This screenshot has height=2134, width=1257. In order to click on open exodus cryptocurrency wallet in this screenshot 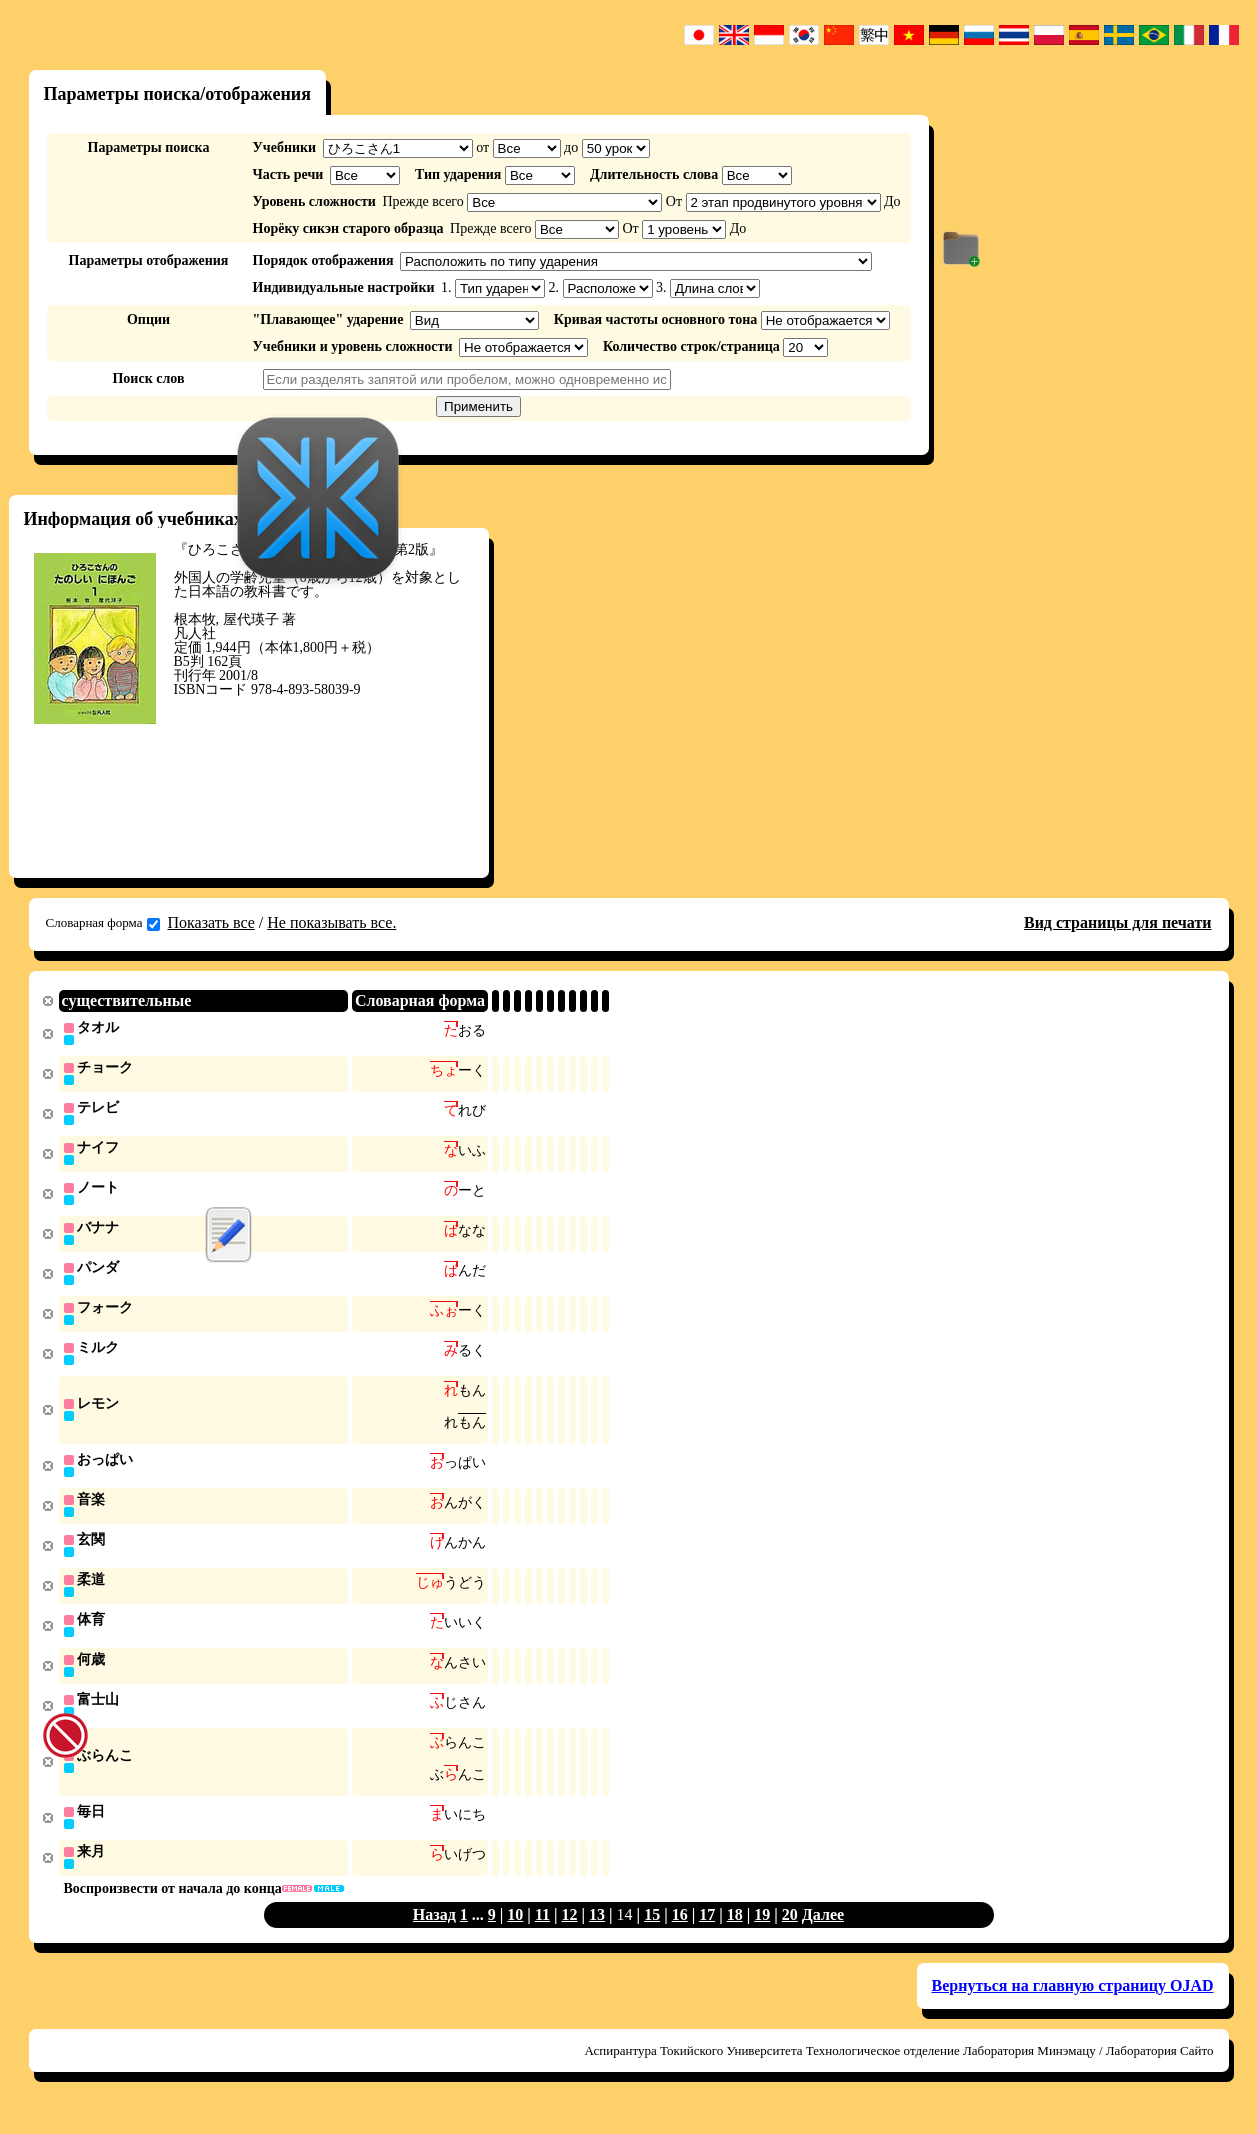, I will do `click(318, 498)`.